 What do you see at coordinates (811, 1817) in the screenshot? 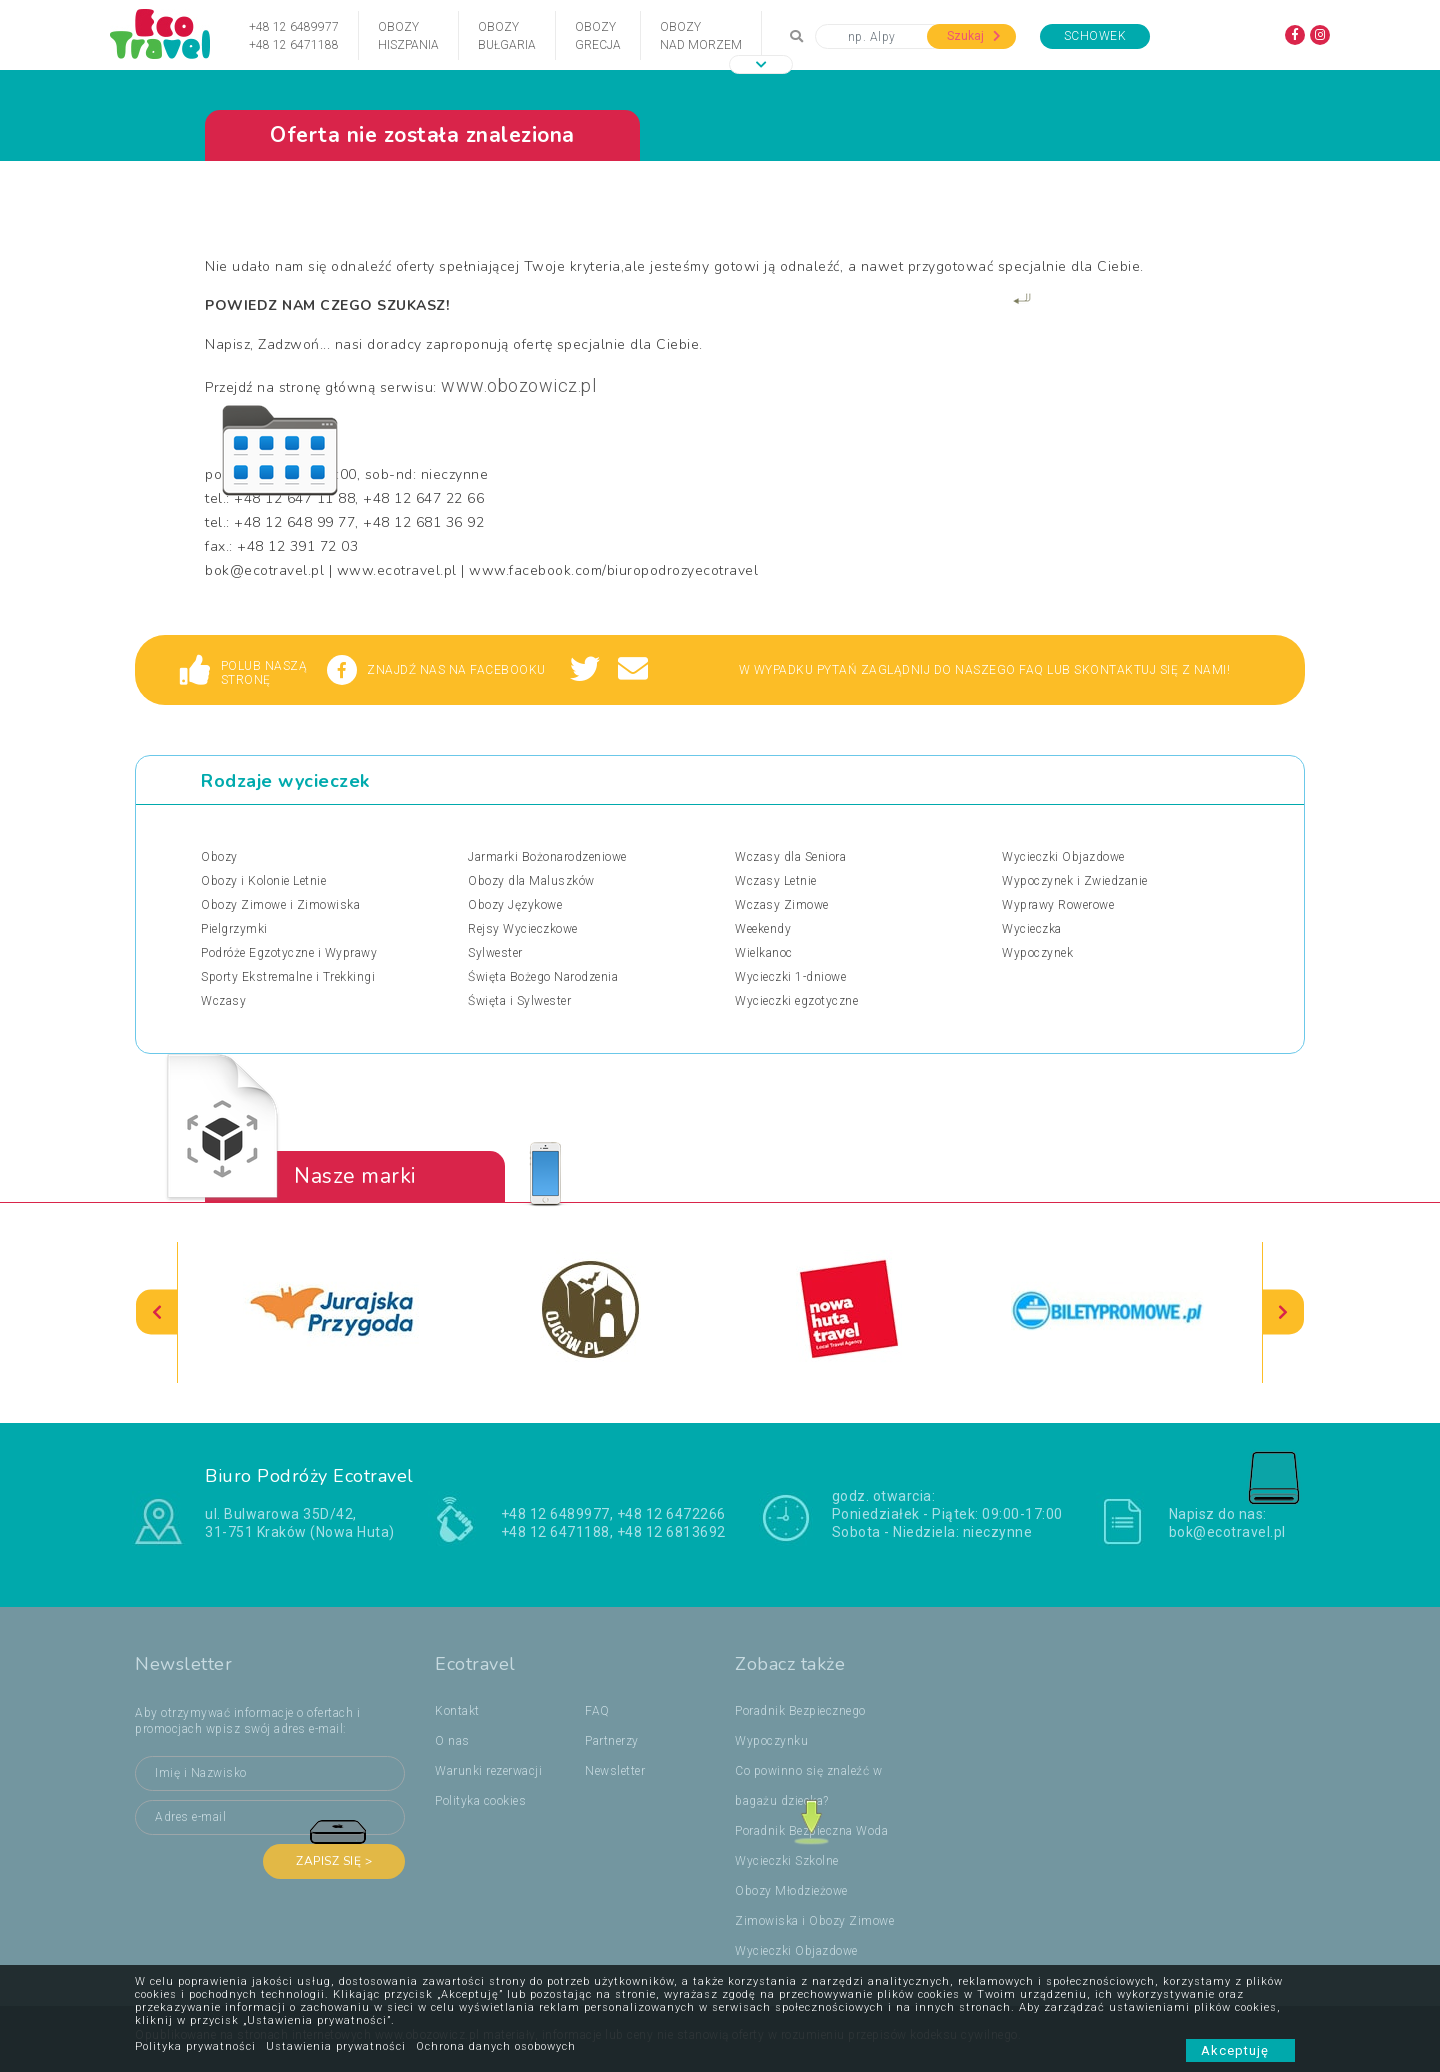
I see `save the current file or document` at bounding box center [811, 1817].